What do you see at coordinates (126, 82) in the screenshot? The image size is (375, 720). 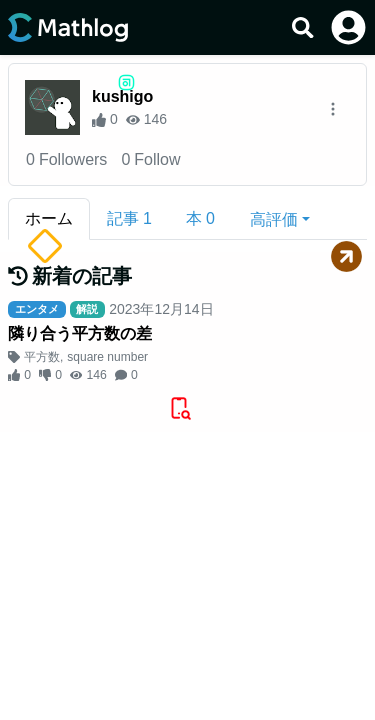 I see `abstract design platform logo` at bounding box center [126, 82].